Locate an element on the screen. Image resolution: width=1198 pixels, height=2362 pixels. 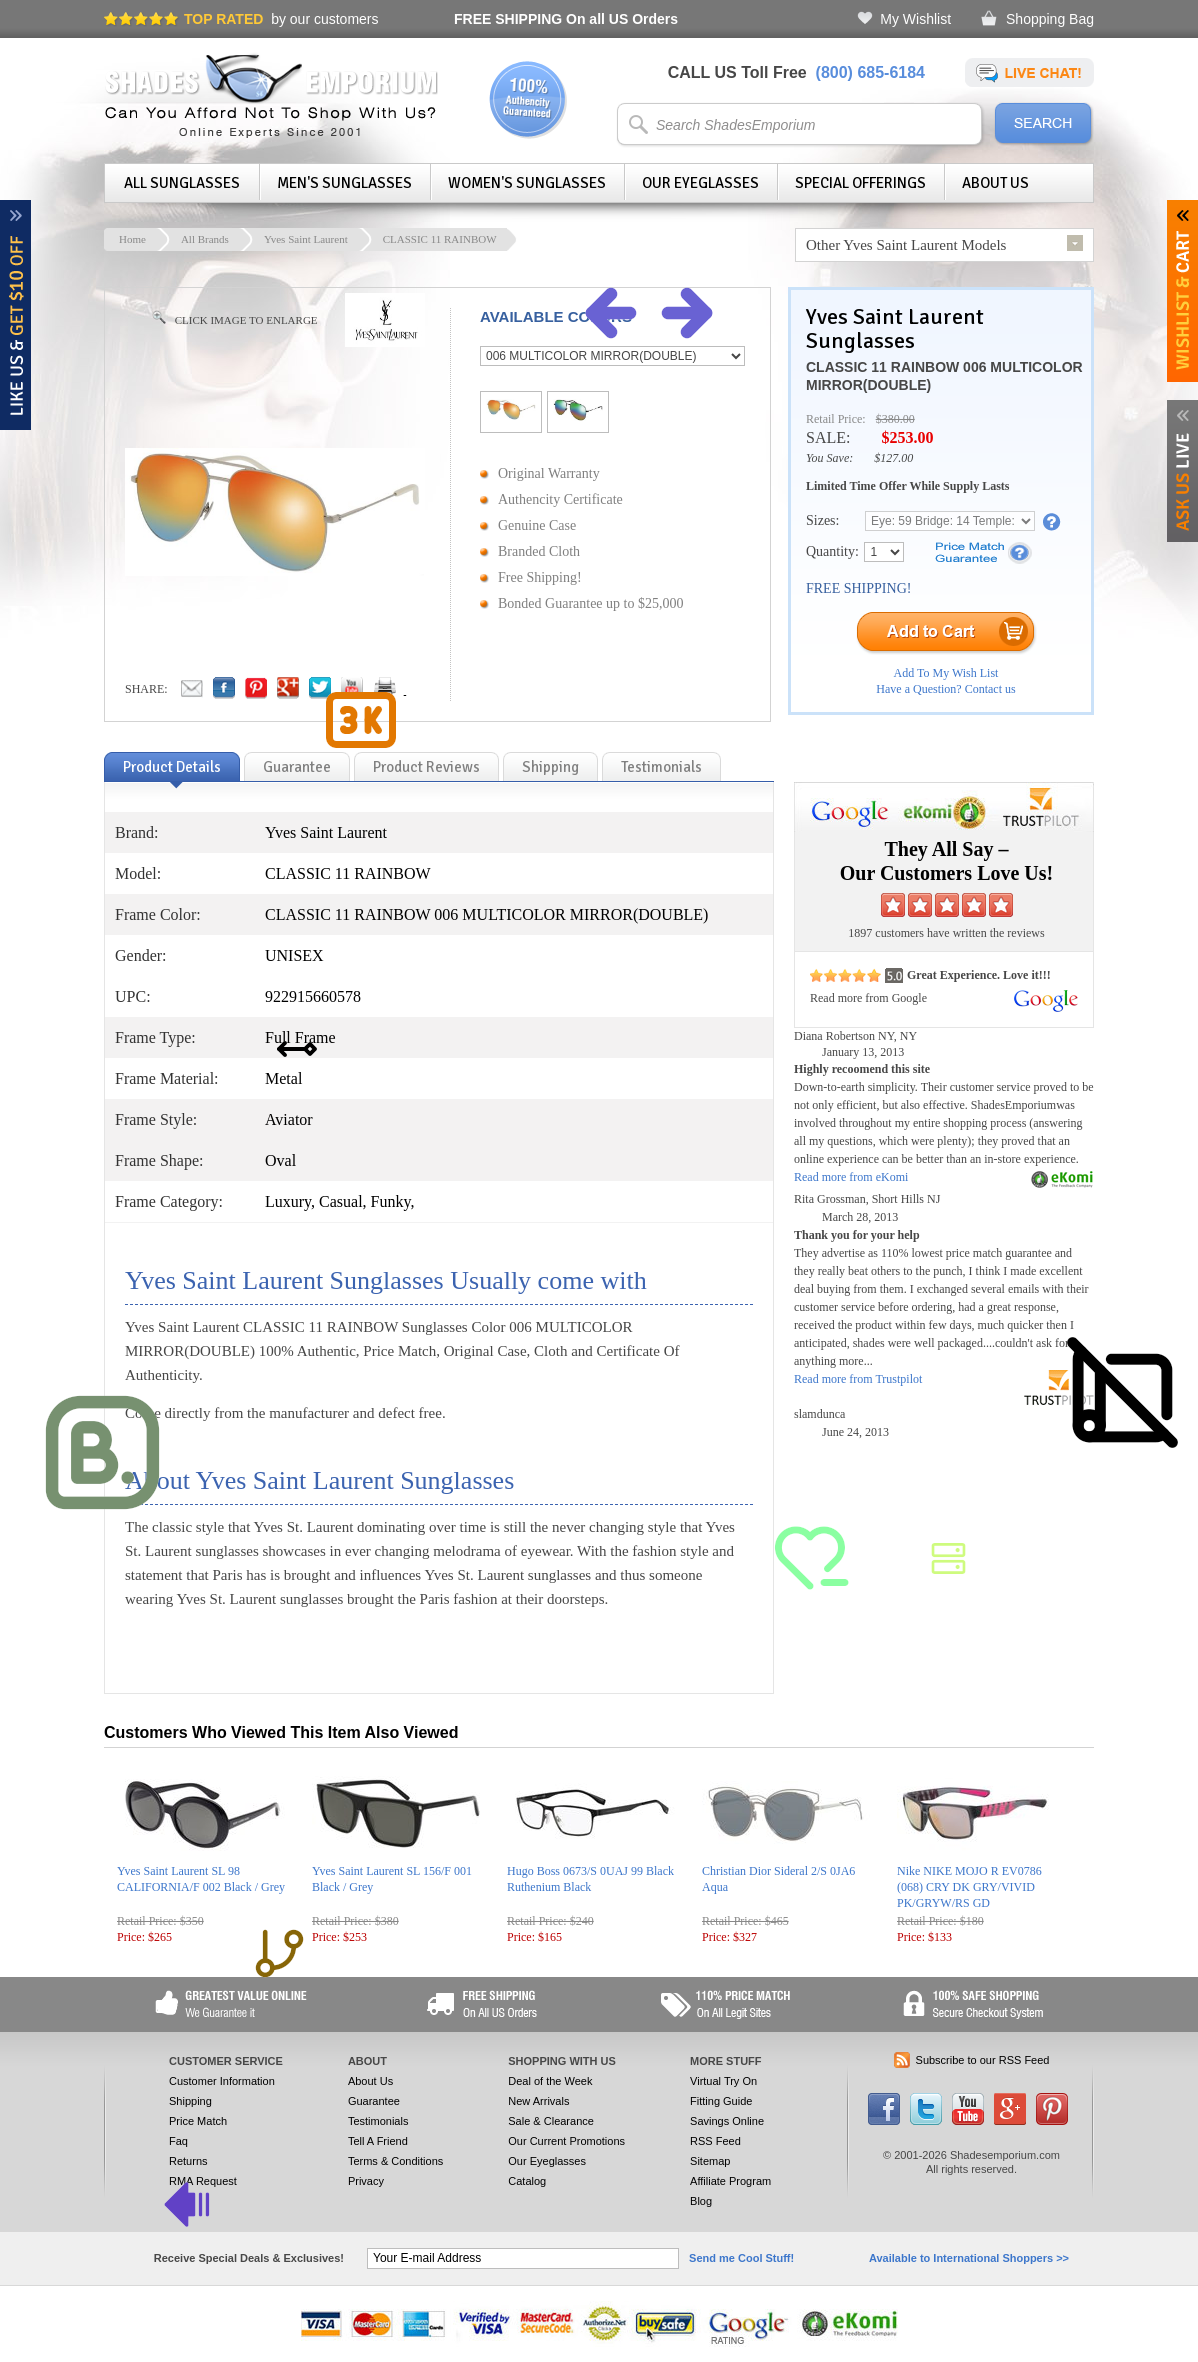
go back multiple steps is located at coordinates (188, 2204).